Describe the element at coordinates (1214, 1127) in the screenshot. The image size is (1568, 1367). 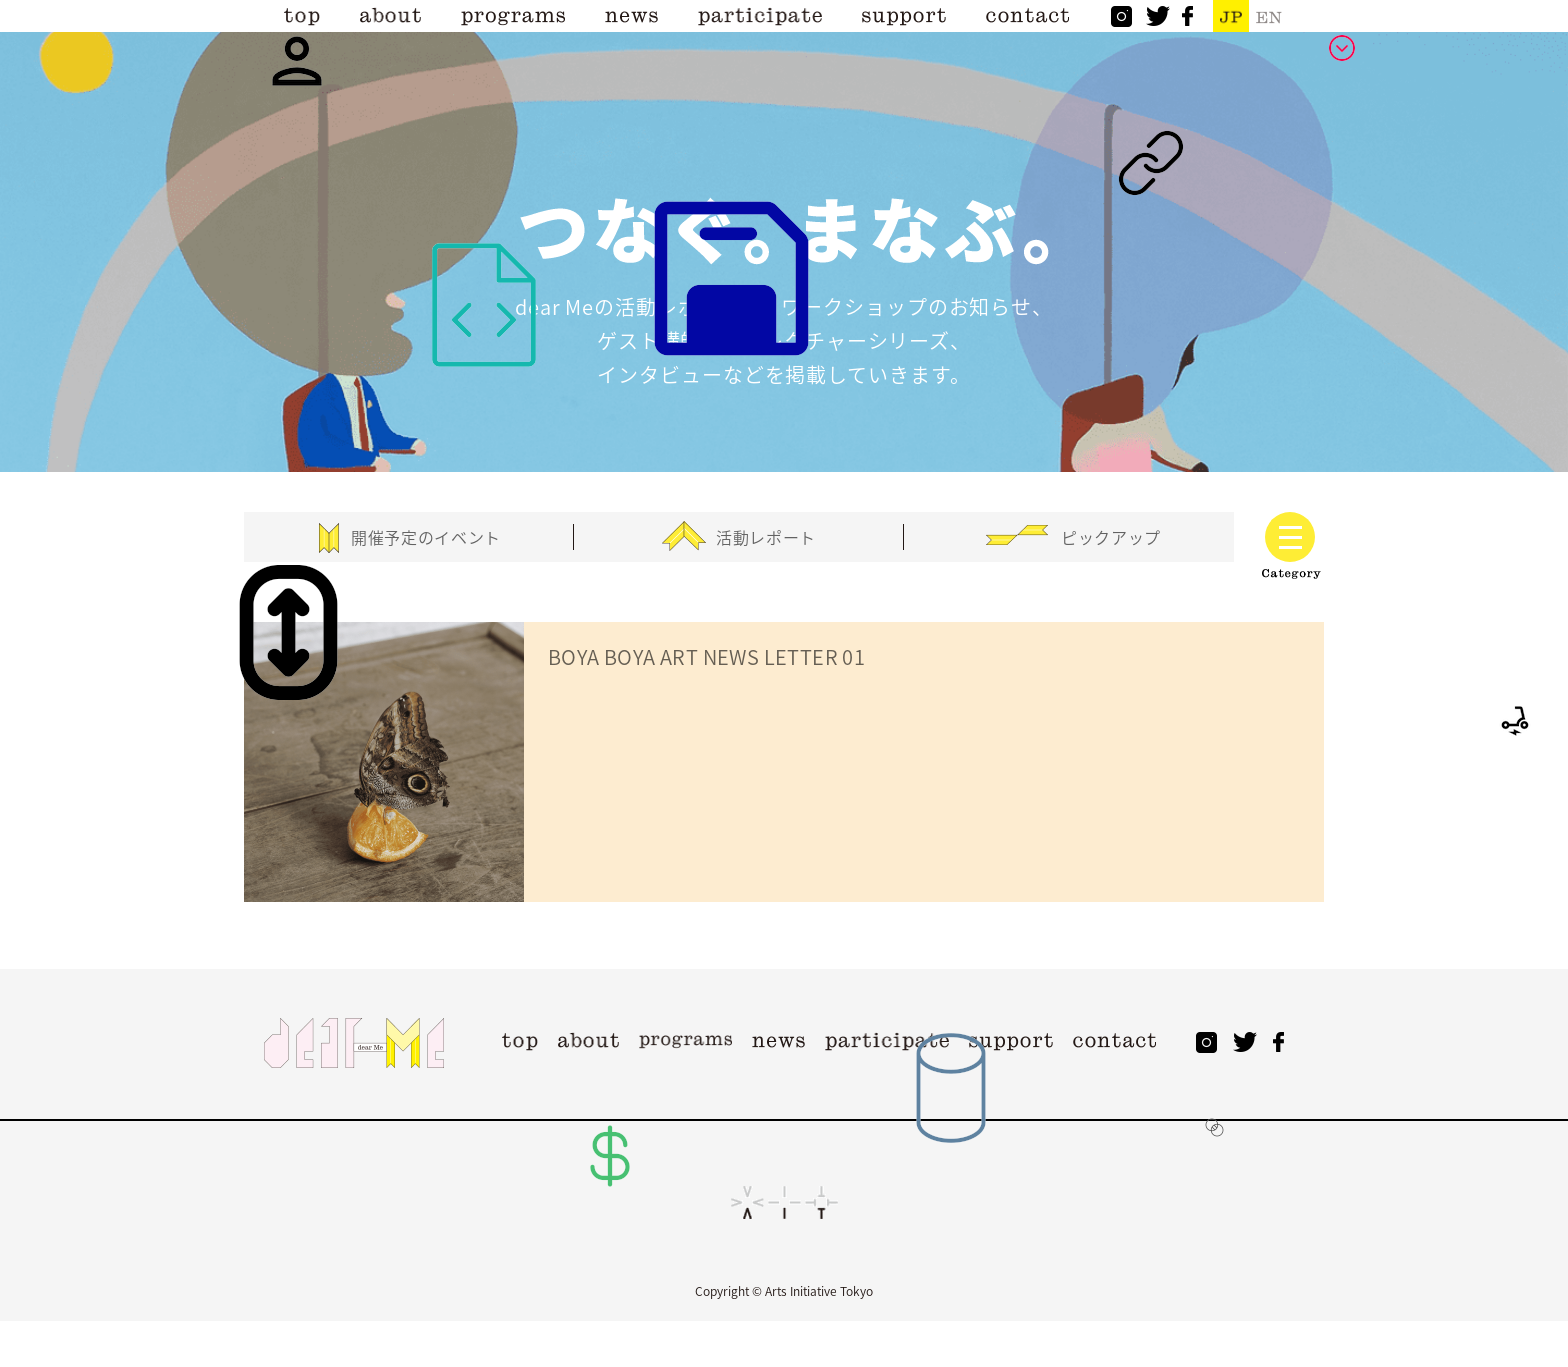
I see `apply intersect operation to selected shapes` at that location.